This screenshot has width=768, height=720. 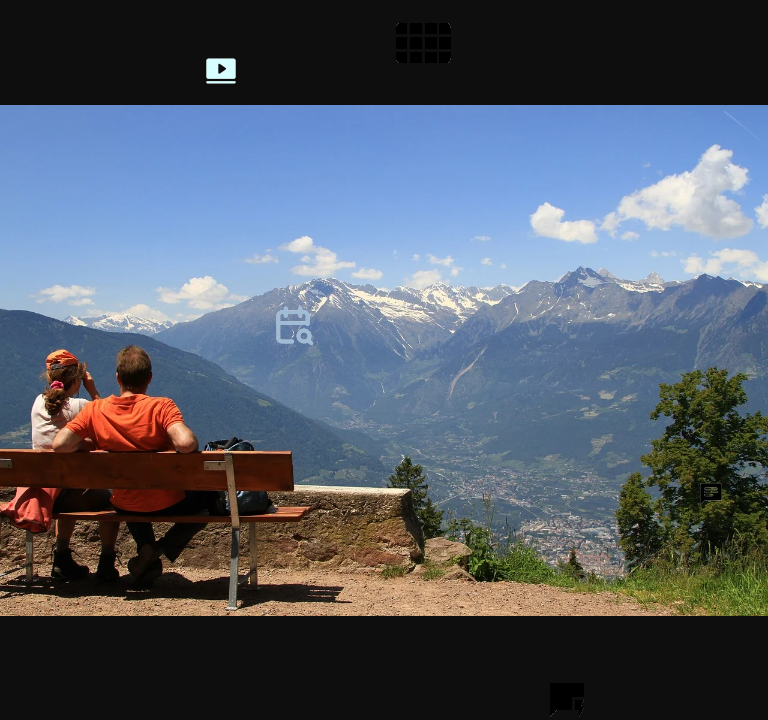 What do you see at coordinates (293, 325) in the screenshot?
I see `search for events or dates in your calendar` at bounding box center [293, 325].